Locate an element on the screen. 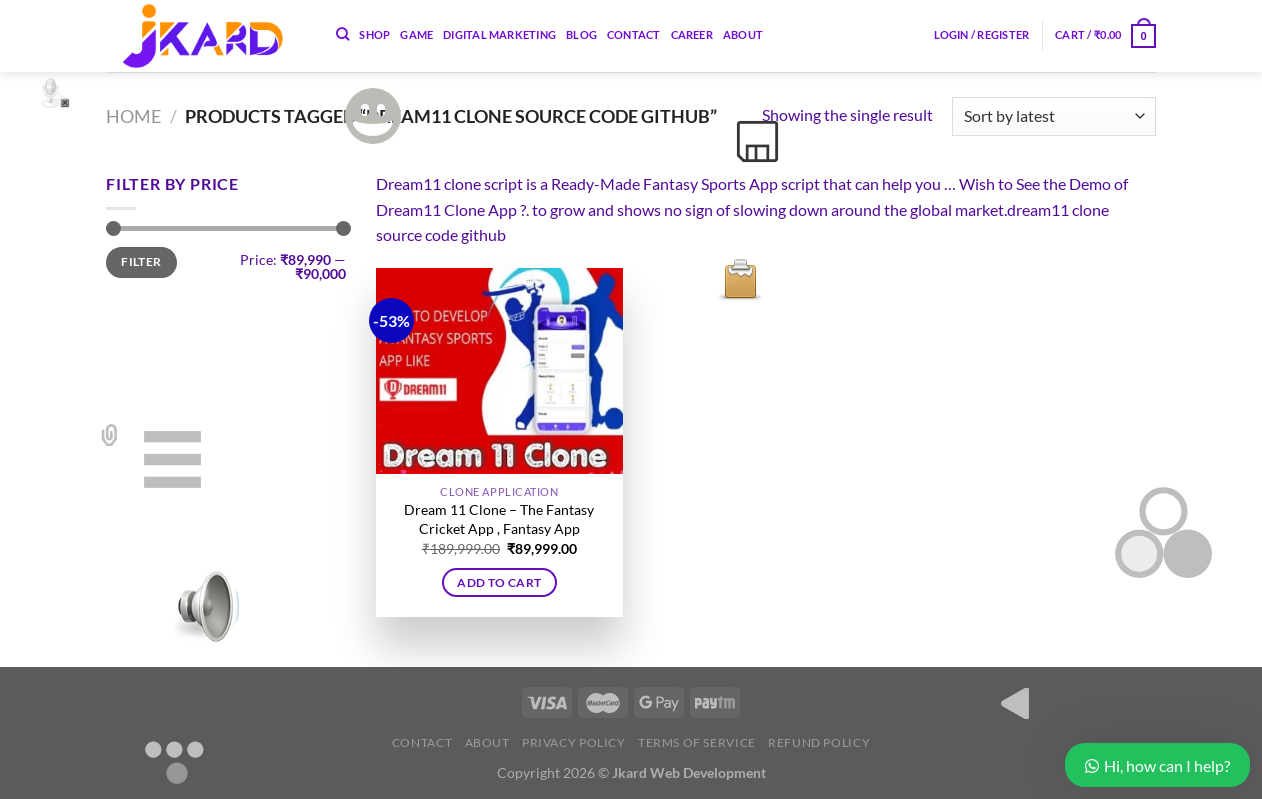 Image resolution: width=1262 pixels, height=799 pixels. play media in right-to-left interface is located at coordinates (1016, 703).